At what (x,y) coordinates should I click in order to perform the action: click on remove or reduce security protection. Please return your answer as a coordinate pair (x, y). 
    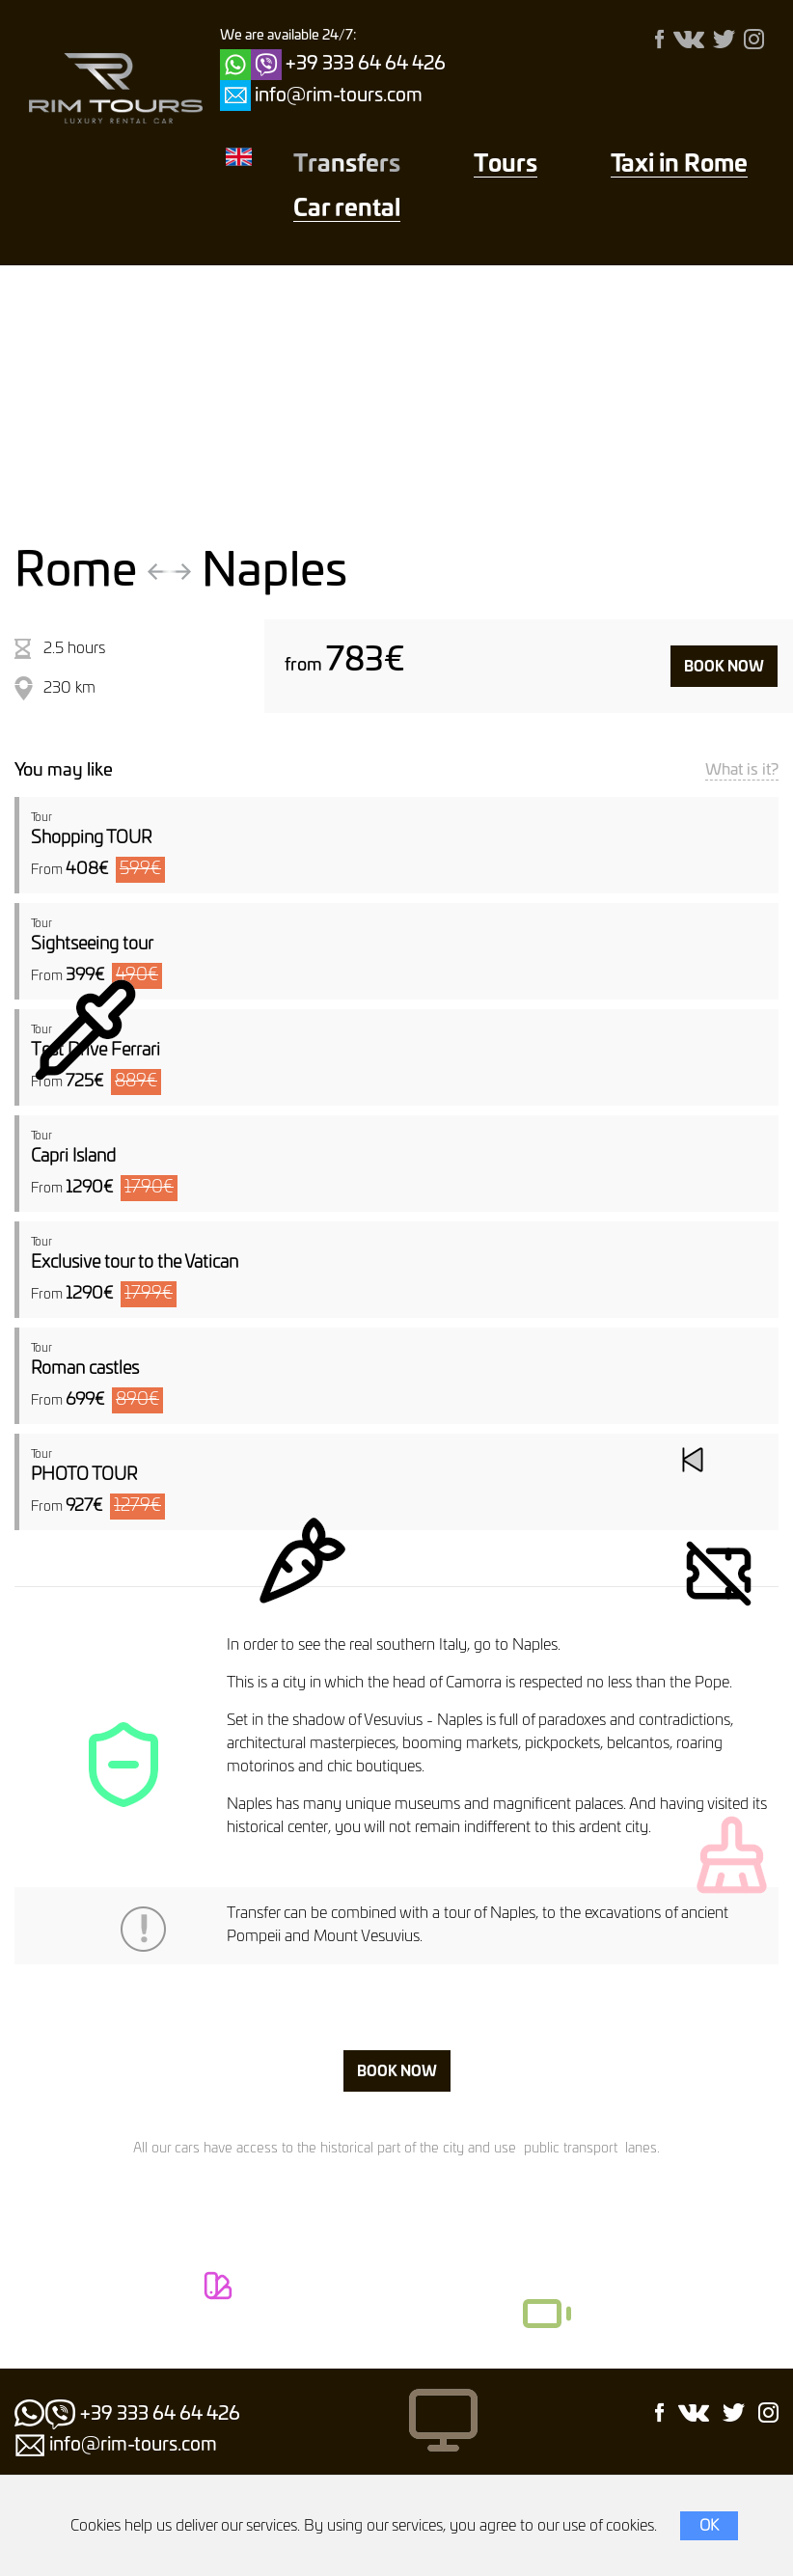
    Looking at the image, I should click on (123, 1765).